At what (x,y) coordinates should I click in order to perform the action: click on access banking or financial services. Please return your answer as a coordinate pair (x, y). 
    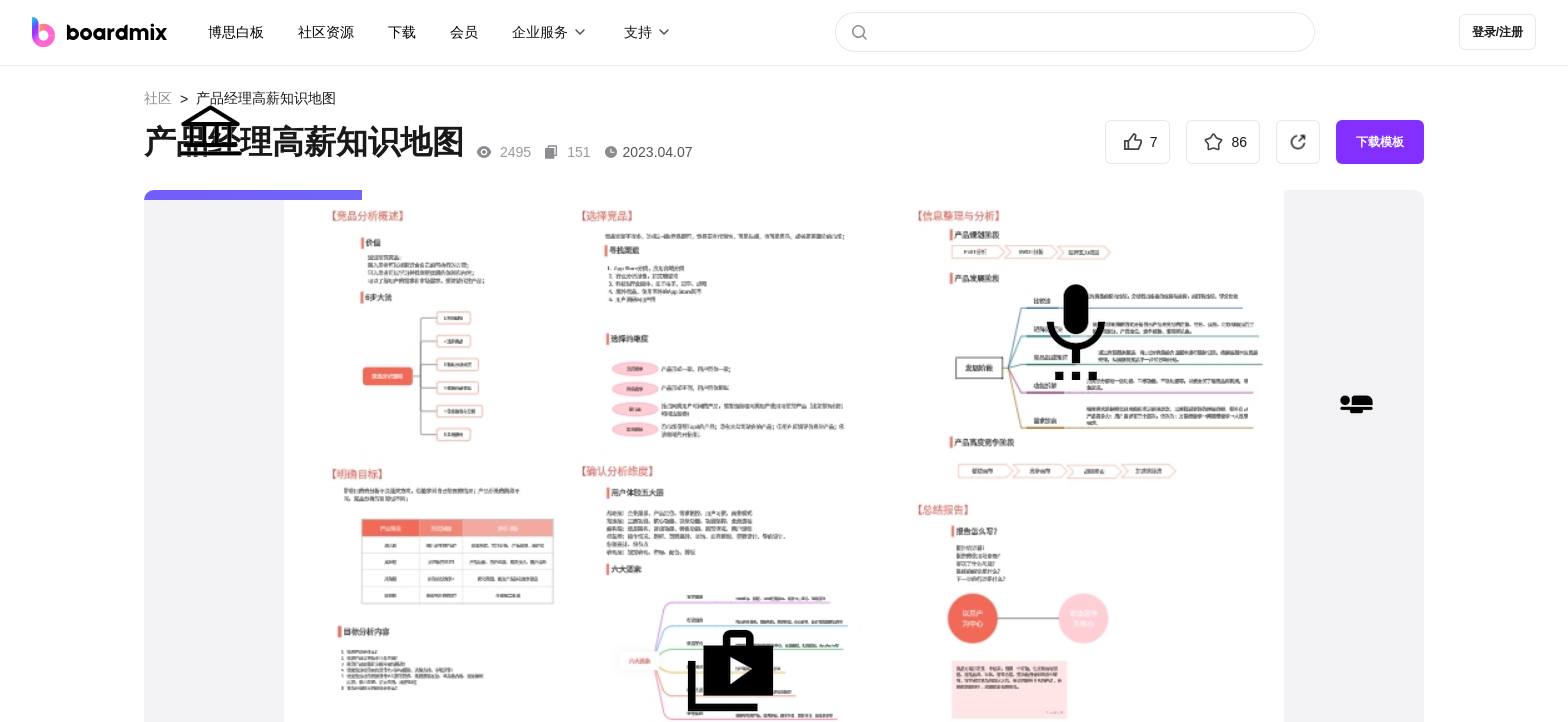
    Looking at the image, I should click on (210, 132).